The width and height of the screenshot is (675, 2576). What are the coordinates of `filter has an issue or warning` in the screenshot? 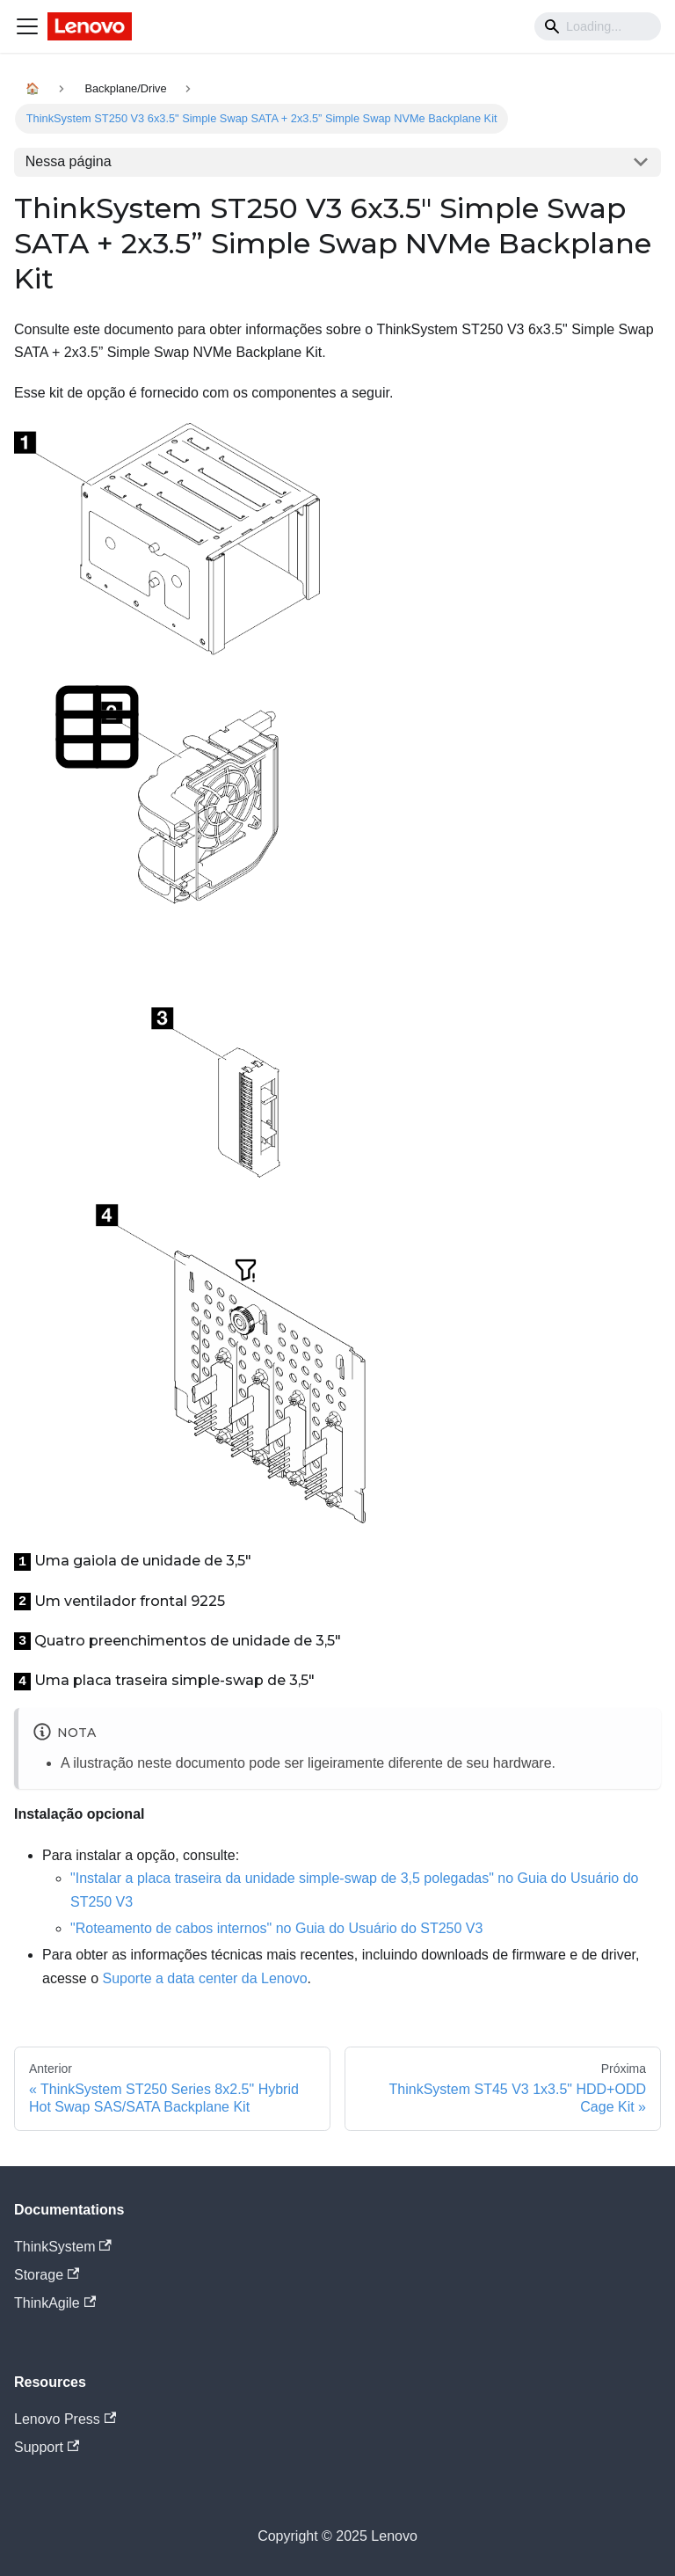 It's located at (245, 1269).